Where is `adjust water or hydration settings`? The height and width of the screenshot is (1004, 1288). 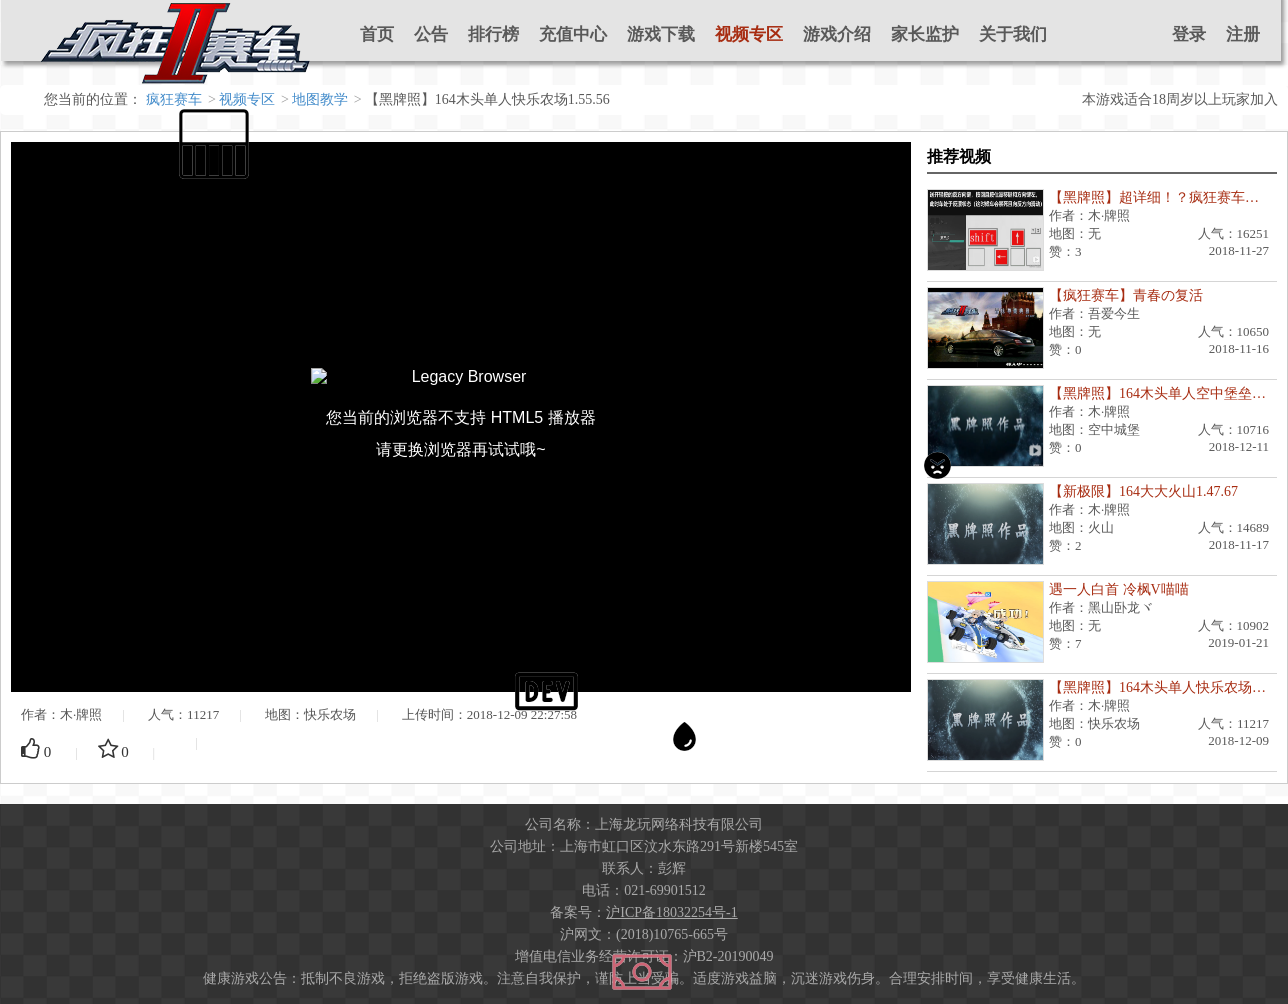 adjust water or hydration settings is located at coordinates (684, 737).